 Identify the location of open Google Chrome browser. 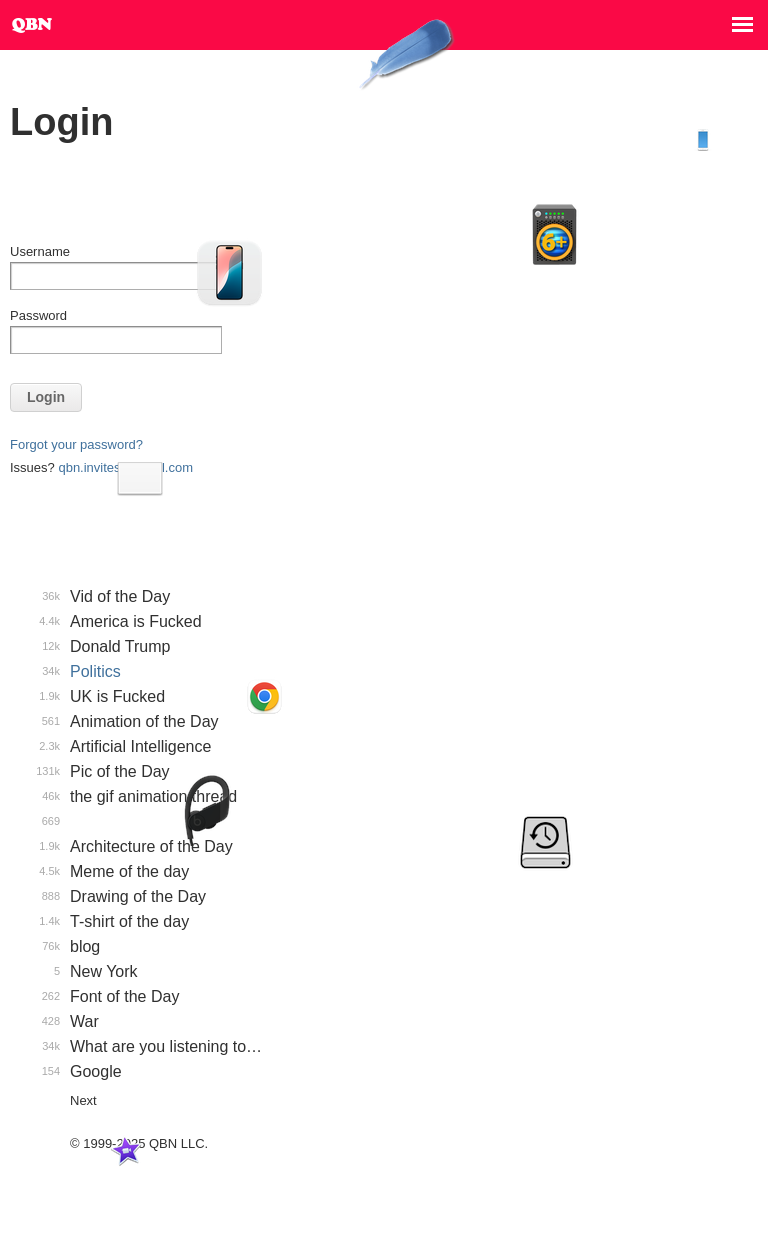
(264, 696).